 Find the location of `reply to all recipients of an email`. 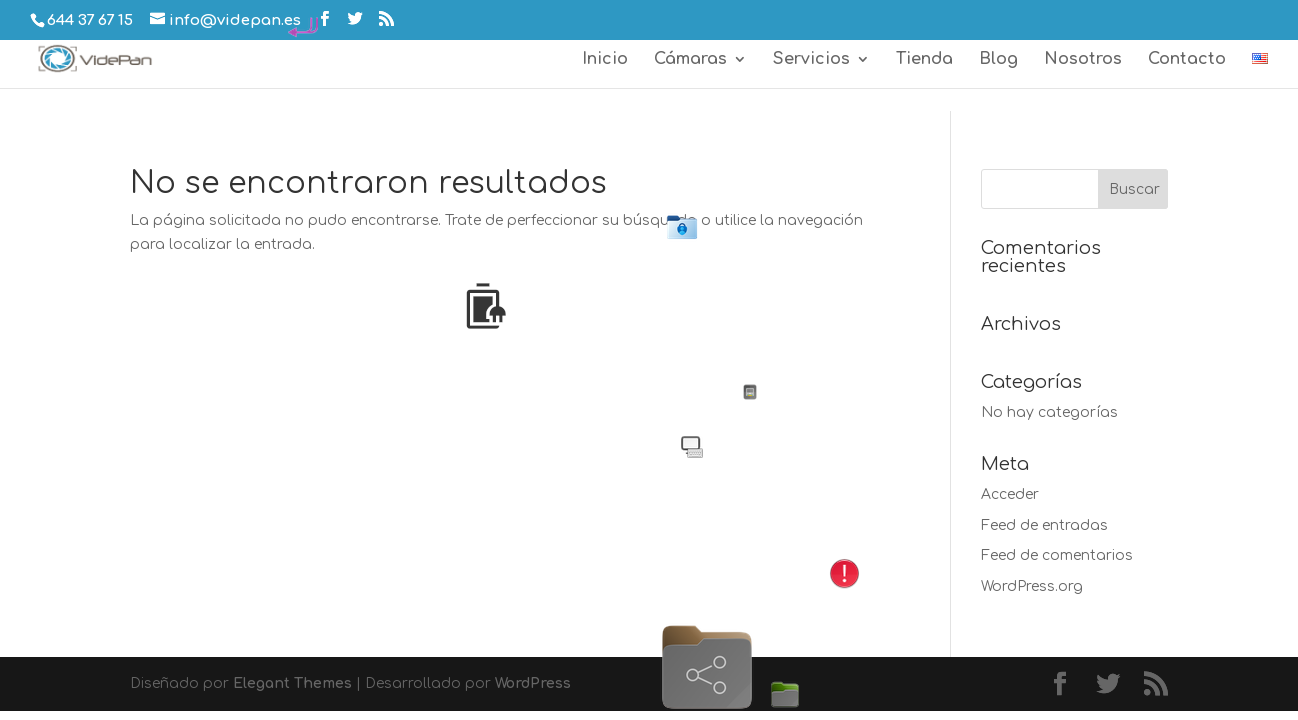

reply to all recipients of an email is located at coordinates (302, 25).